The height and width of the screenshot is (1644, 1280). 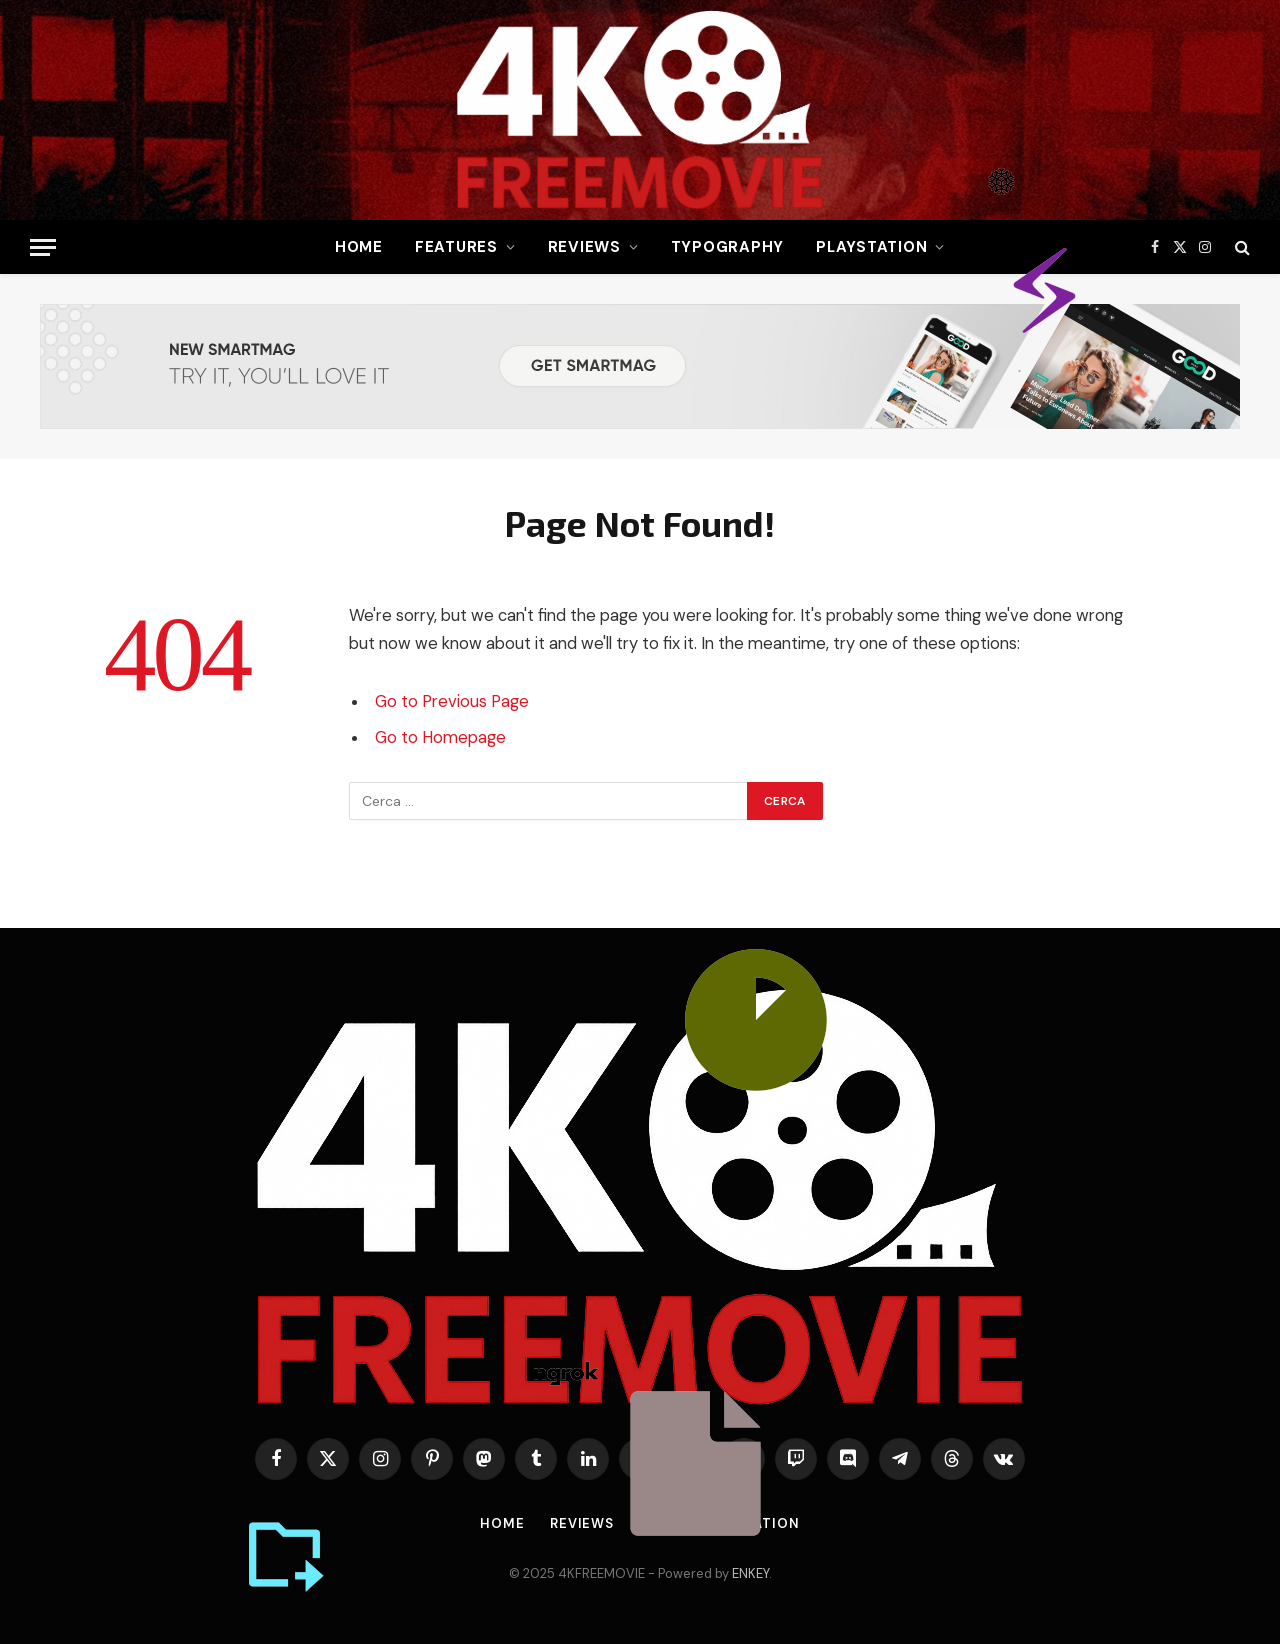 I want to click on indicates progress at early stage or first step, so click(x=756, y=1020).